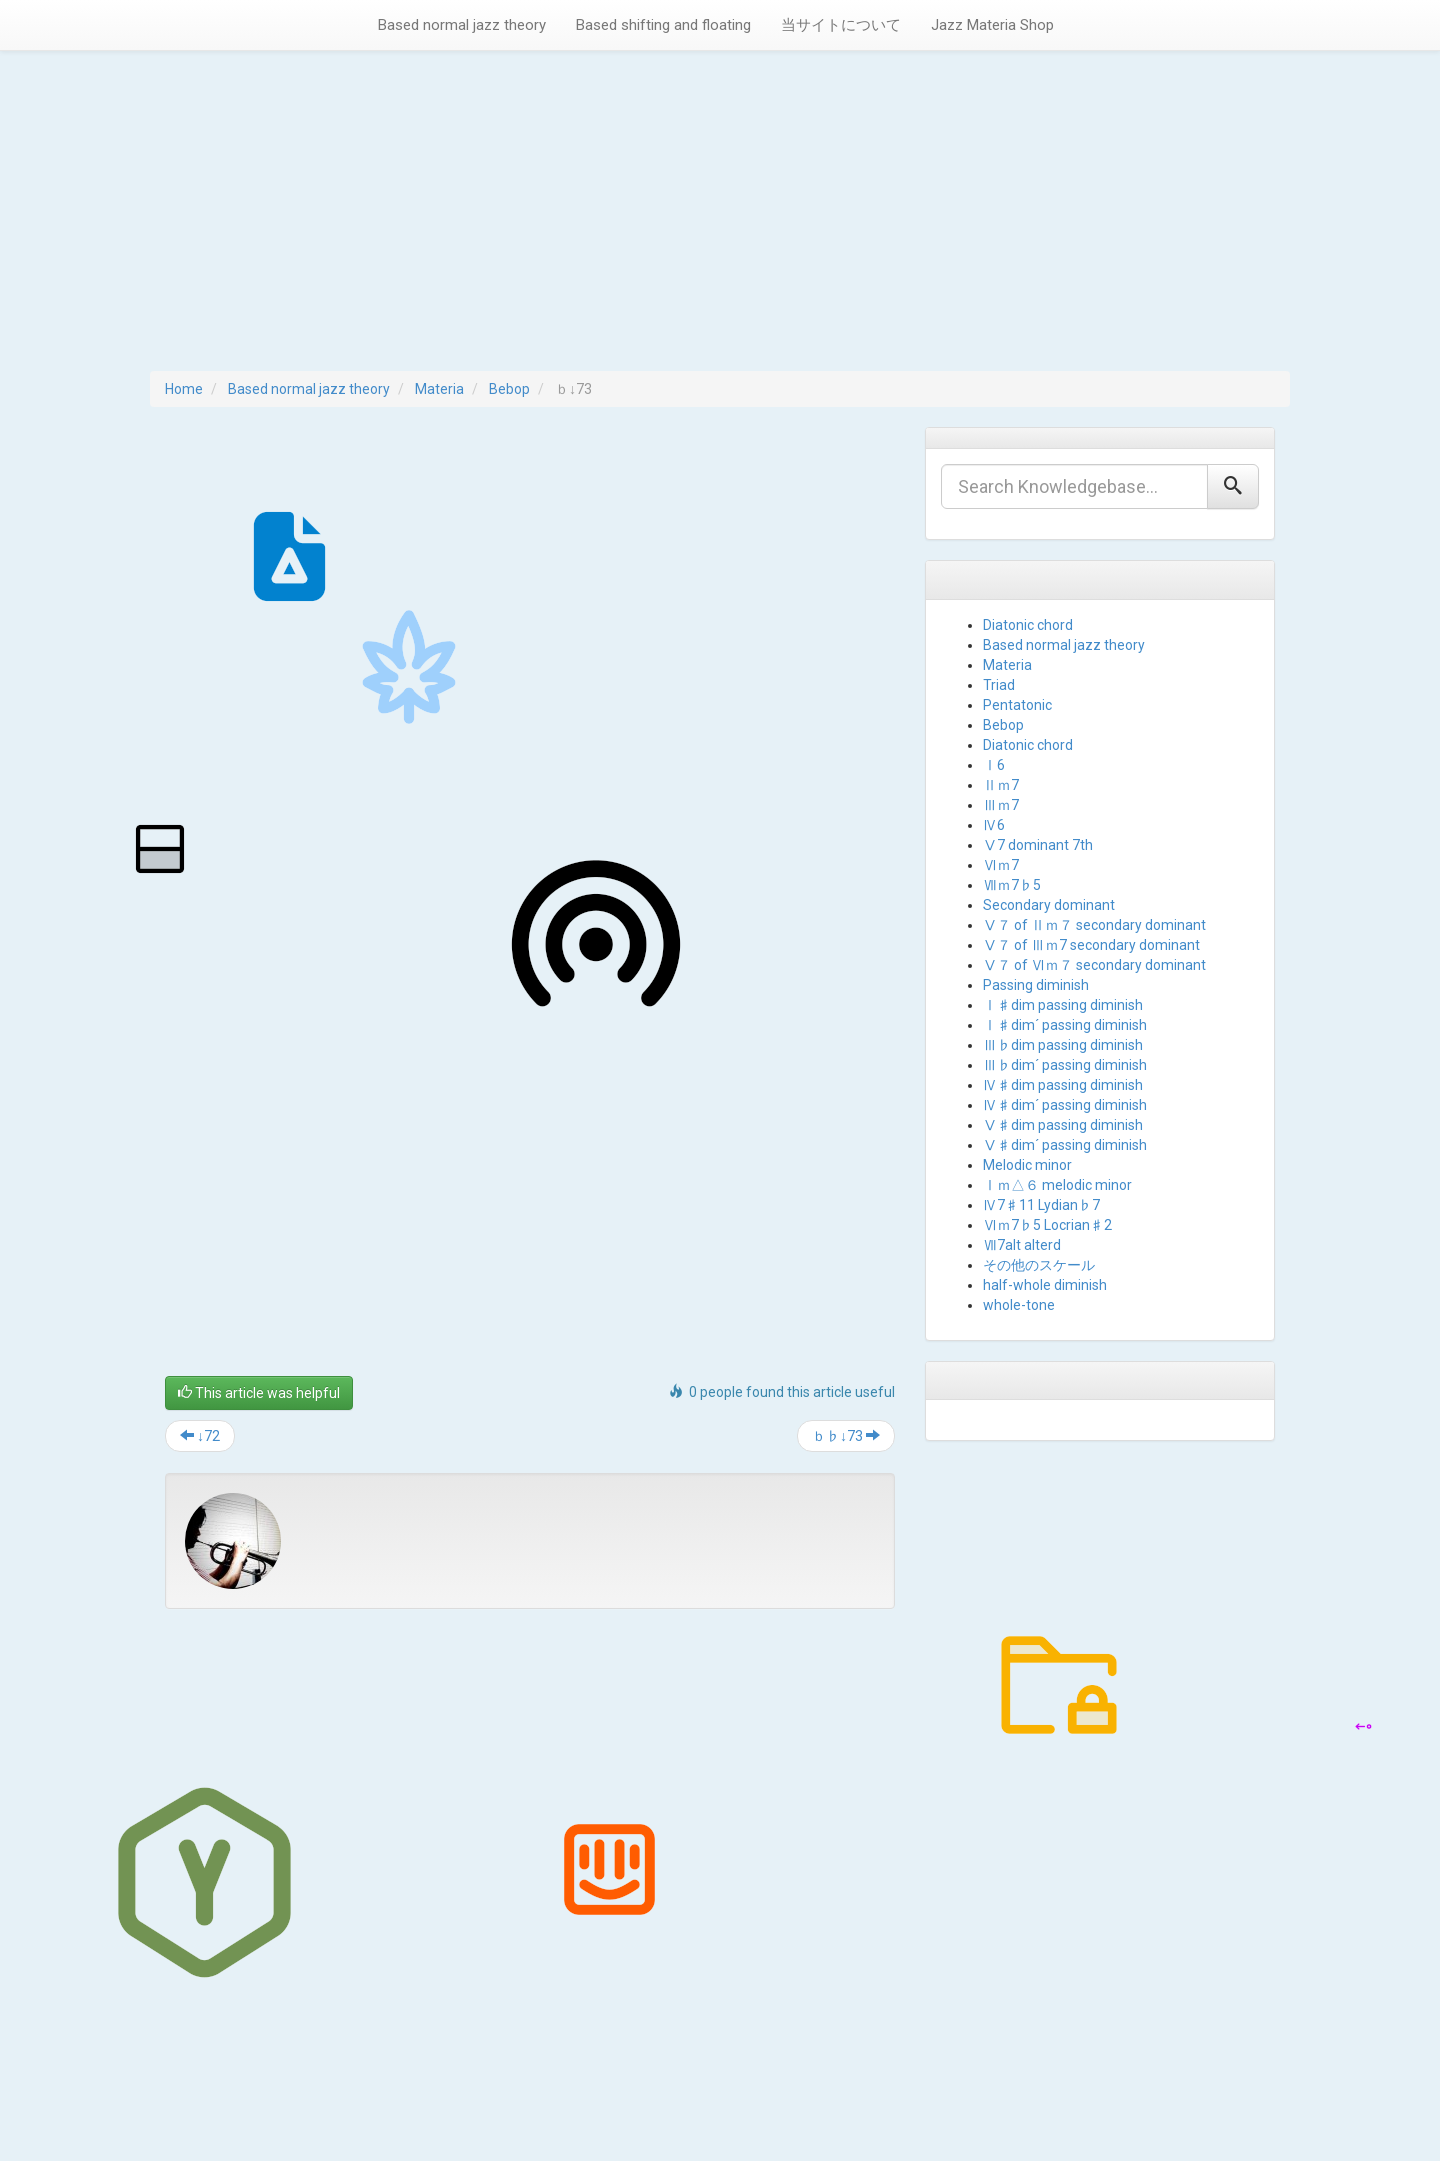 The image size is (1440, 2161). I want to click on start a live broadcast or stream, so click(596, 936).